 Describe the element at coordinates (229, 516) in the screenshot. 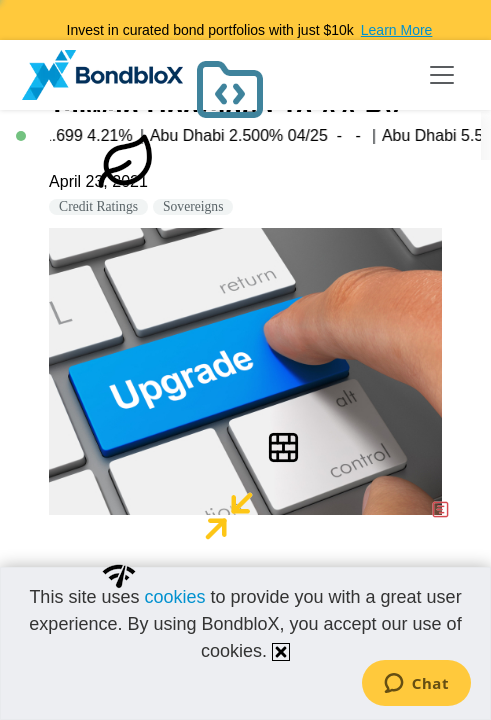

I see `minimize or collapse the current window` at that location.